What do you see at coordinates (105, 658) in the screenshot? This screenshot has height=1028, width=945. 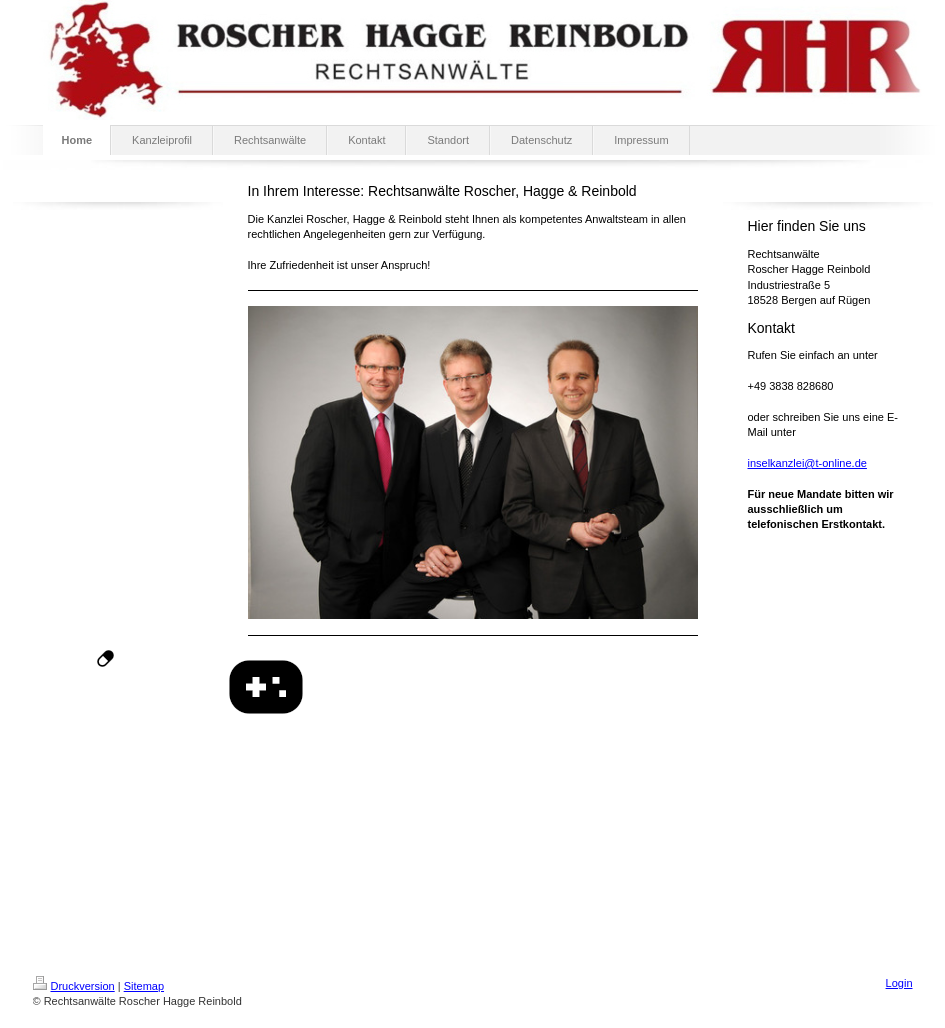 I see `access medication or pharmacy features` at bounding box center [105, 658].